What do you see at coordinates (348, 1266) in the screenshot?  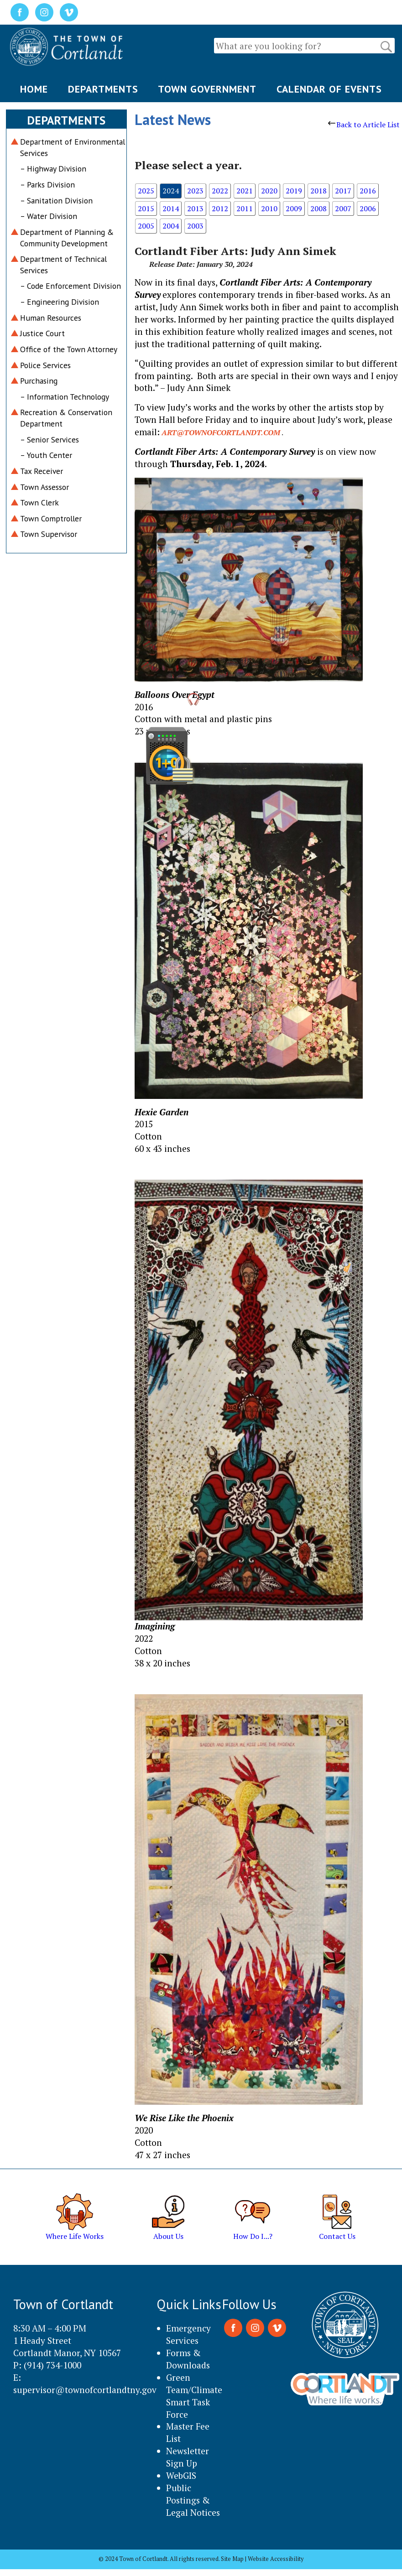 I see `view and manage kerberos authentication tickets` at bounding box center [348, 1266].